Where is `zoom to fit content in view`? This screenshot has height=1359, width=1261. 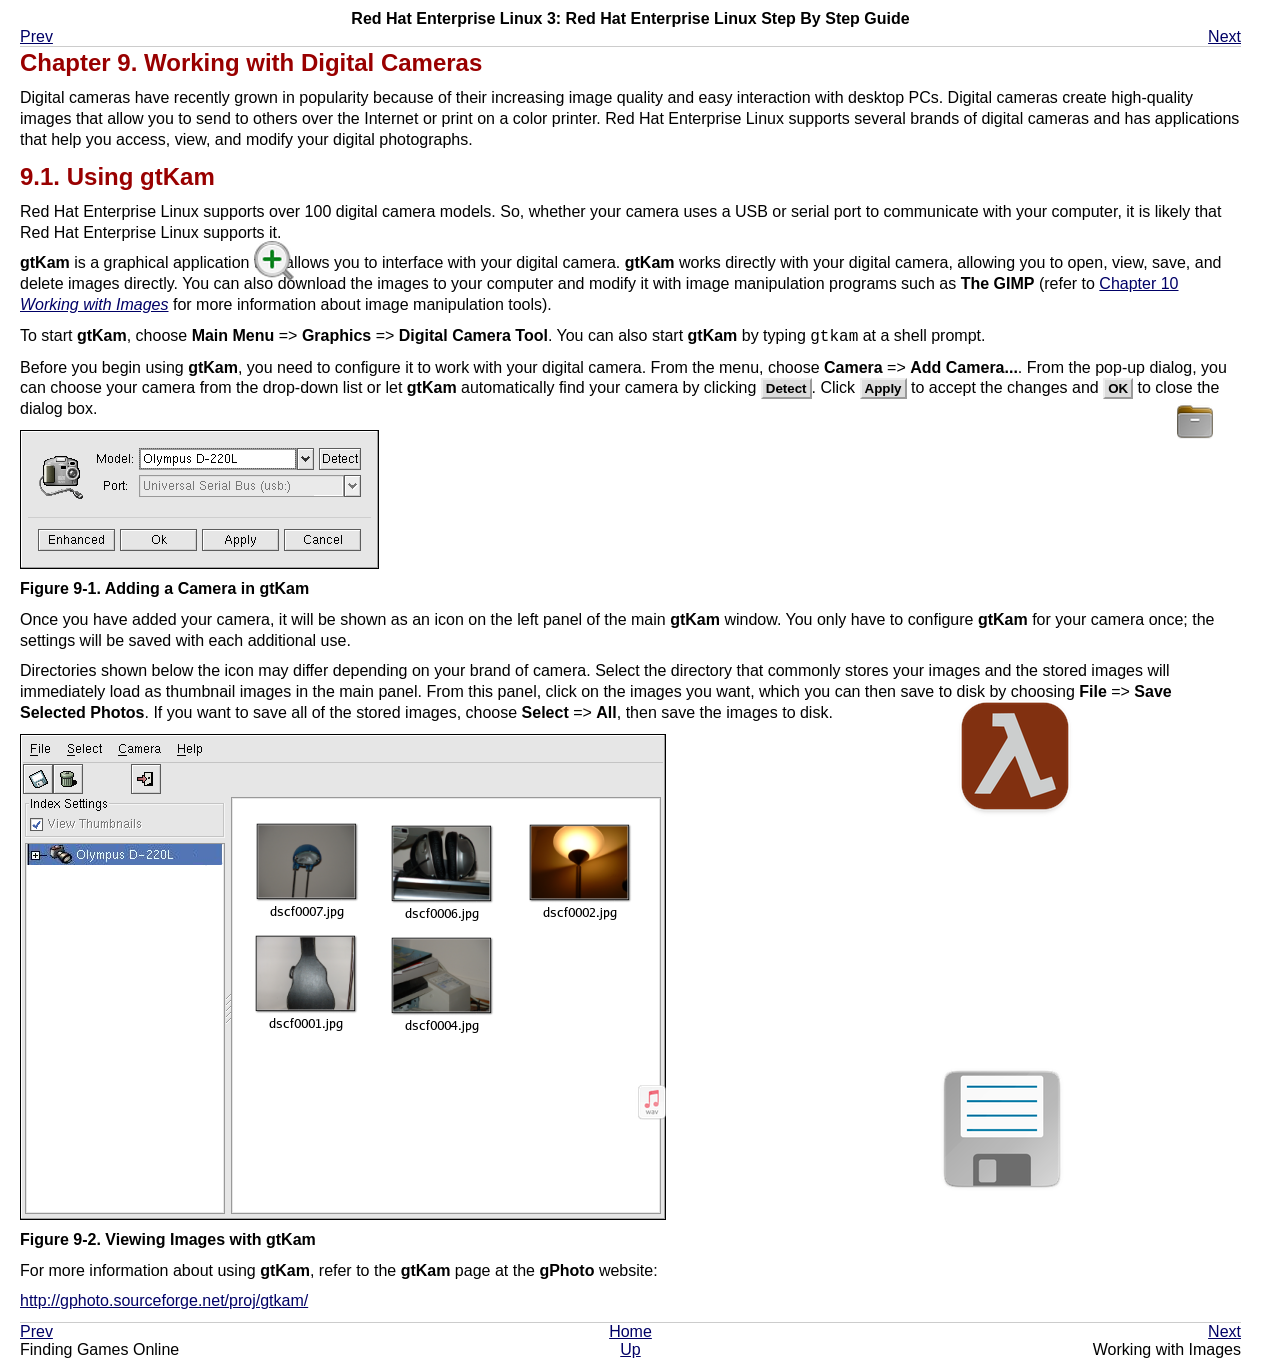
zoom to fit content in view is located at coordinates (274, 261).